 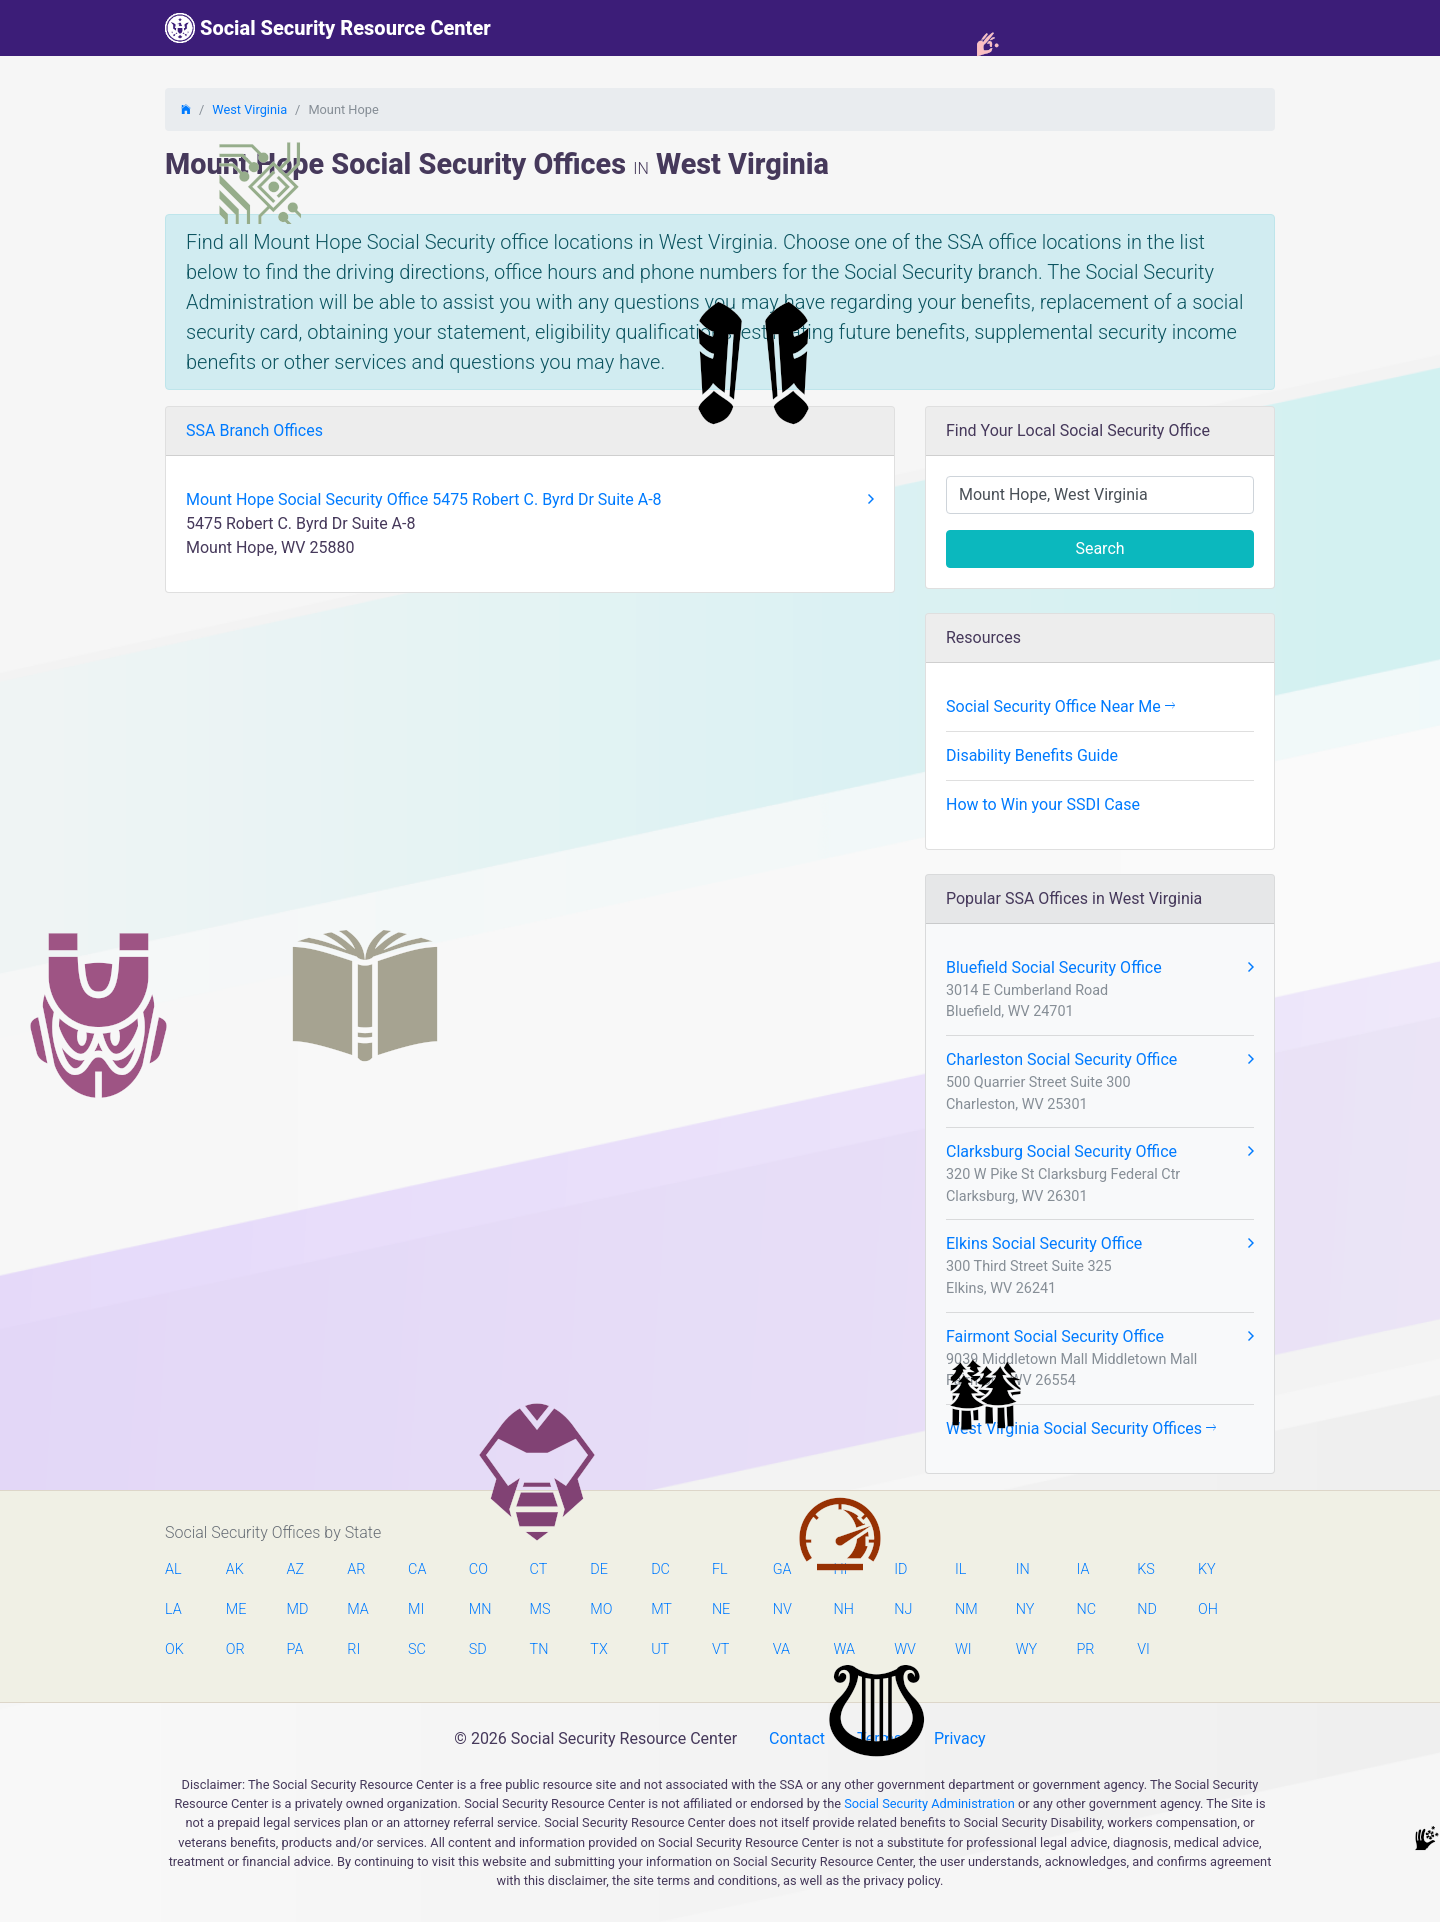 I want to click on open a book or reading material, so click(x=365, y=999).